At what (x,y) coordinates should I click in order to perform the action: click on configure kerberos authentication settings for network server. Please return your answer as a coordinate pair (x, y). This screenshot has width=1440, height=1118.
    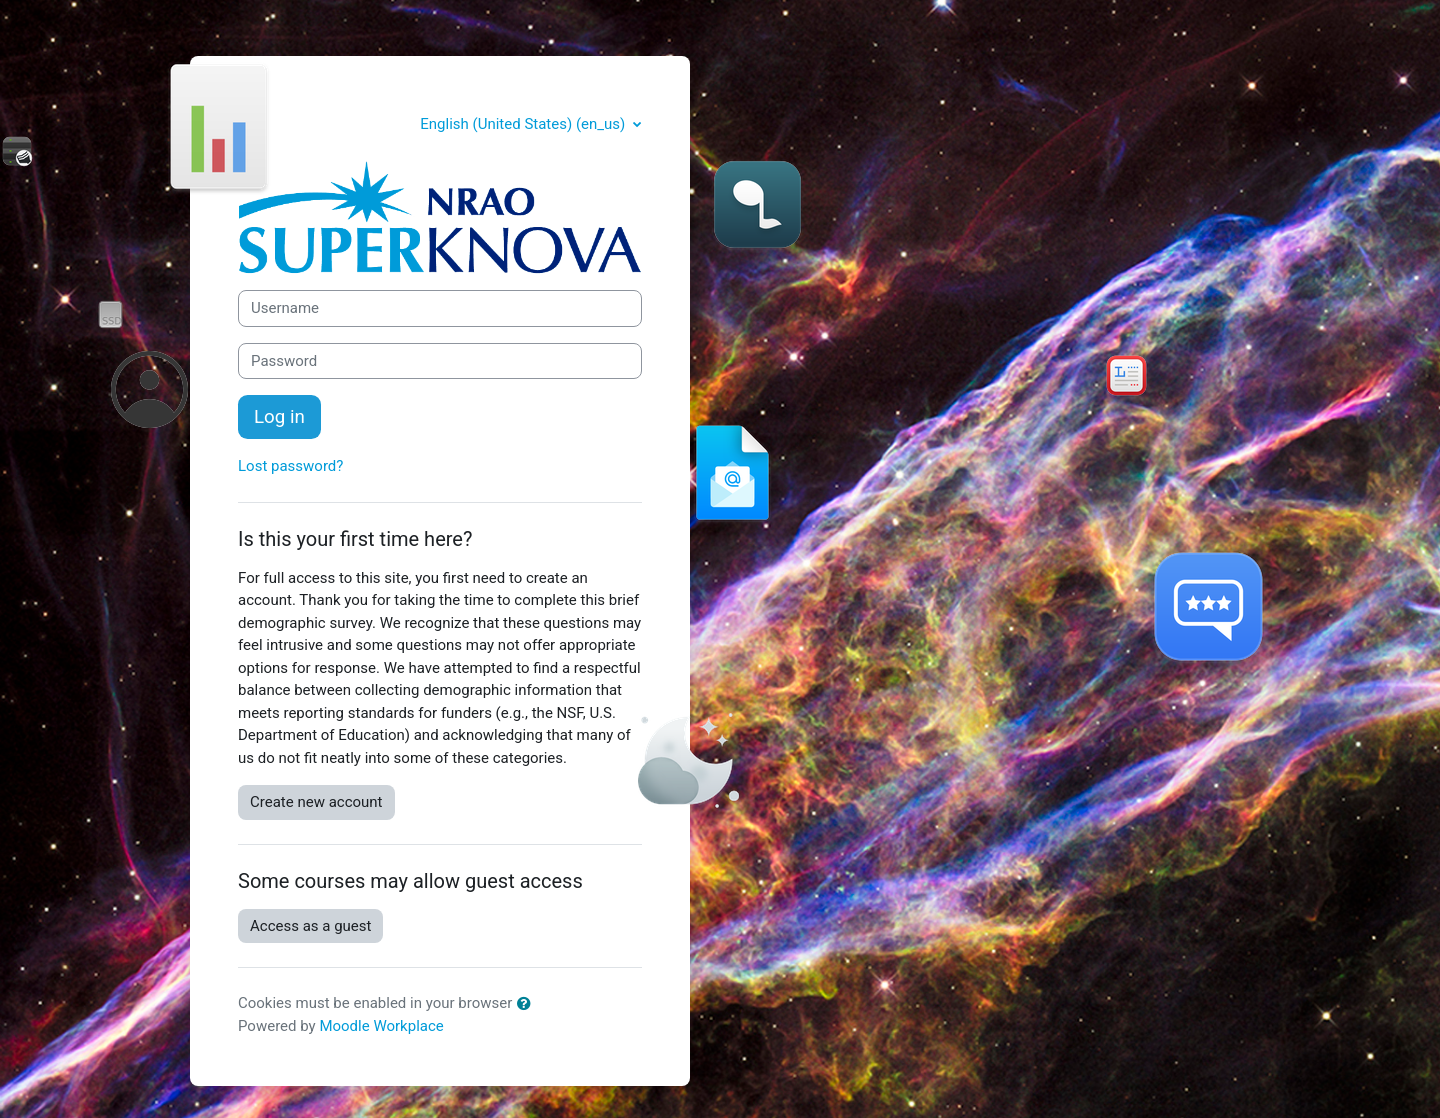
    Looking at the image, I should click on (17, 151).